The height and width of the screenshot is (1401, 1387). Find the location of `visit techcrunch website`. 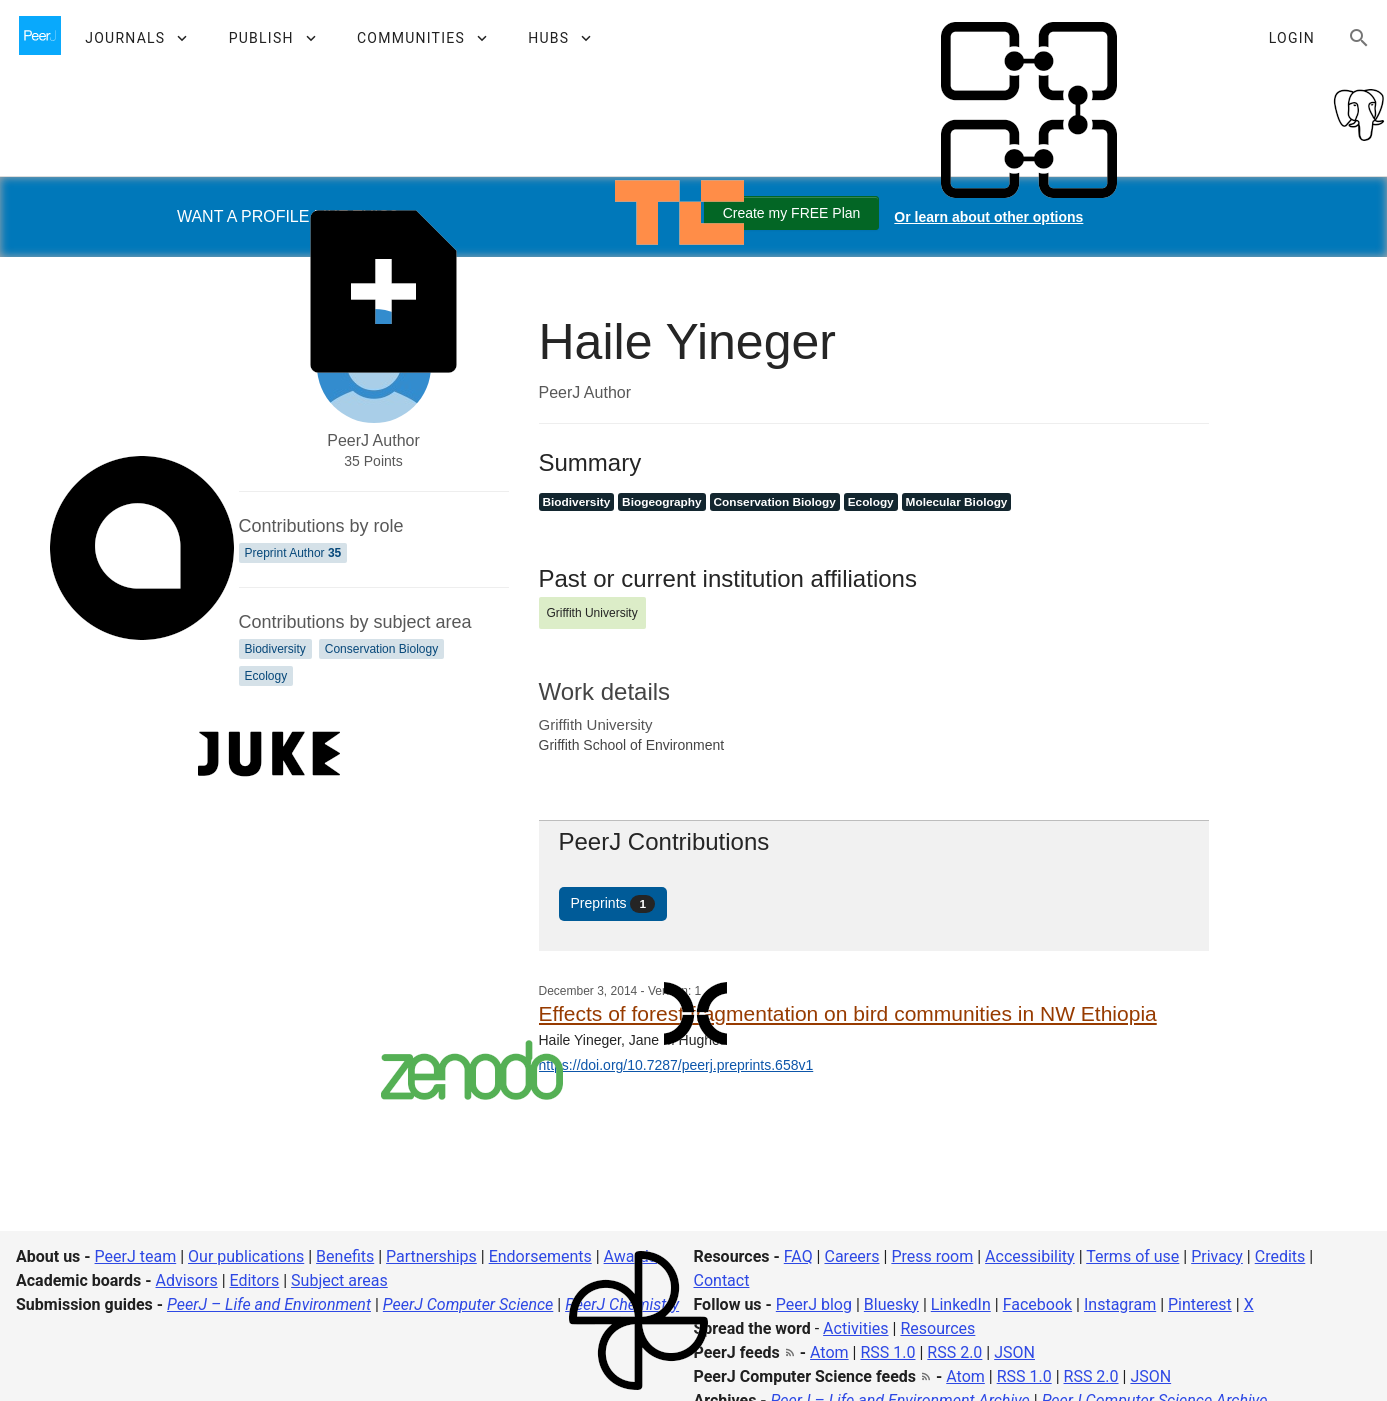

visit techcrunch website is located at coordinates (679, 212).